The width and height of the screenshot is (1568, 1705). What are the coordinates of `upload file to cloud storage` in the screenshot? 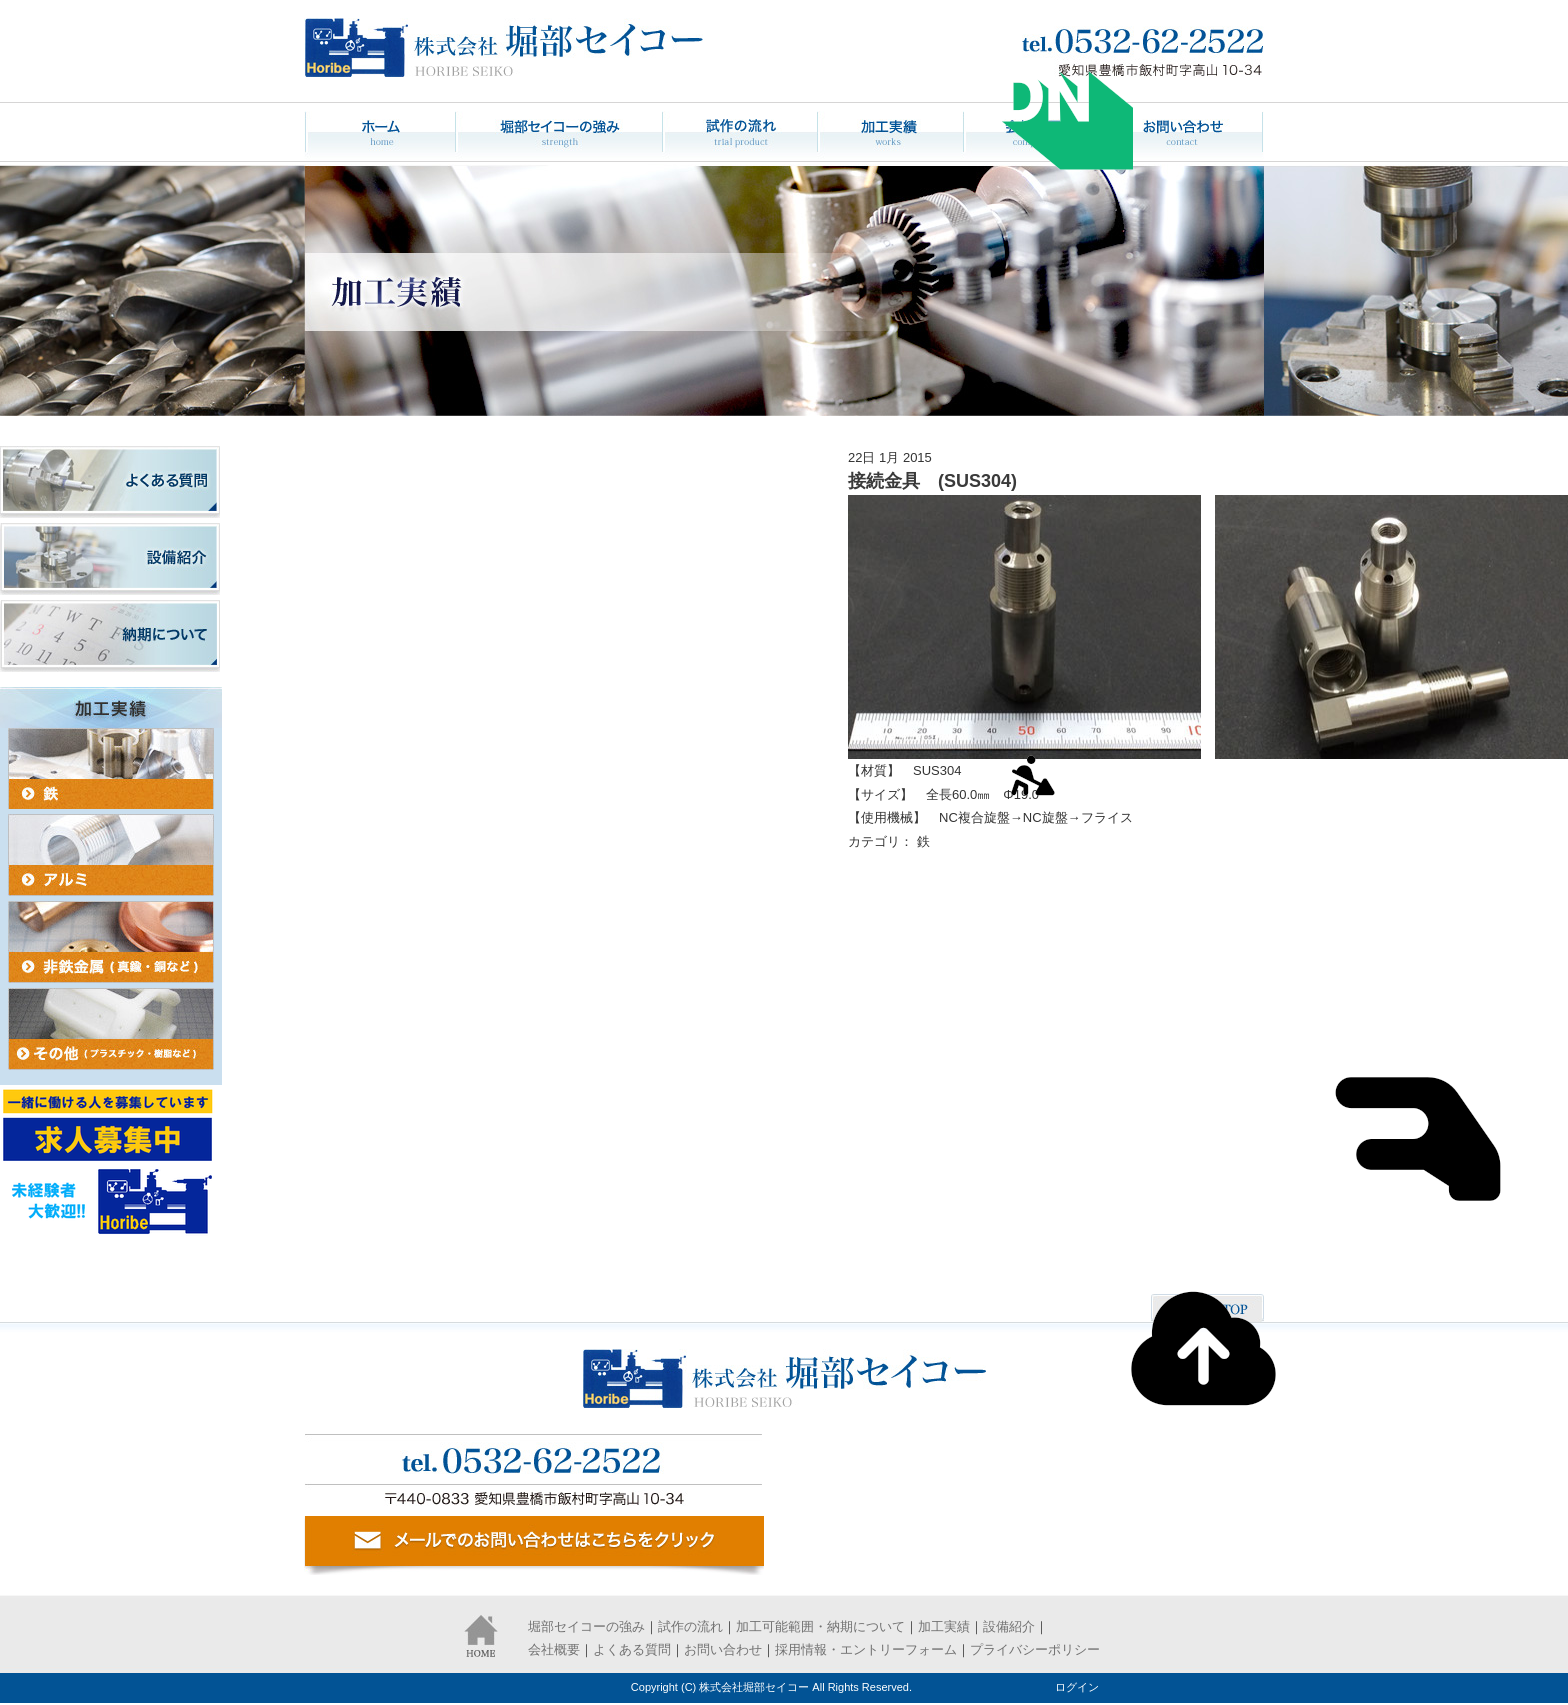 It's located at (1203, 1348).